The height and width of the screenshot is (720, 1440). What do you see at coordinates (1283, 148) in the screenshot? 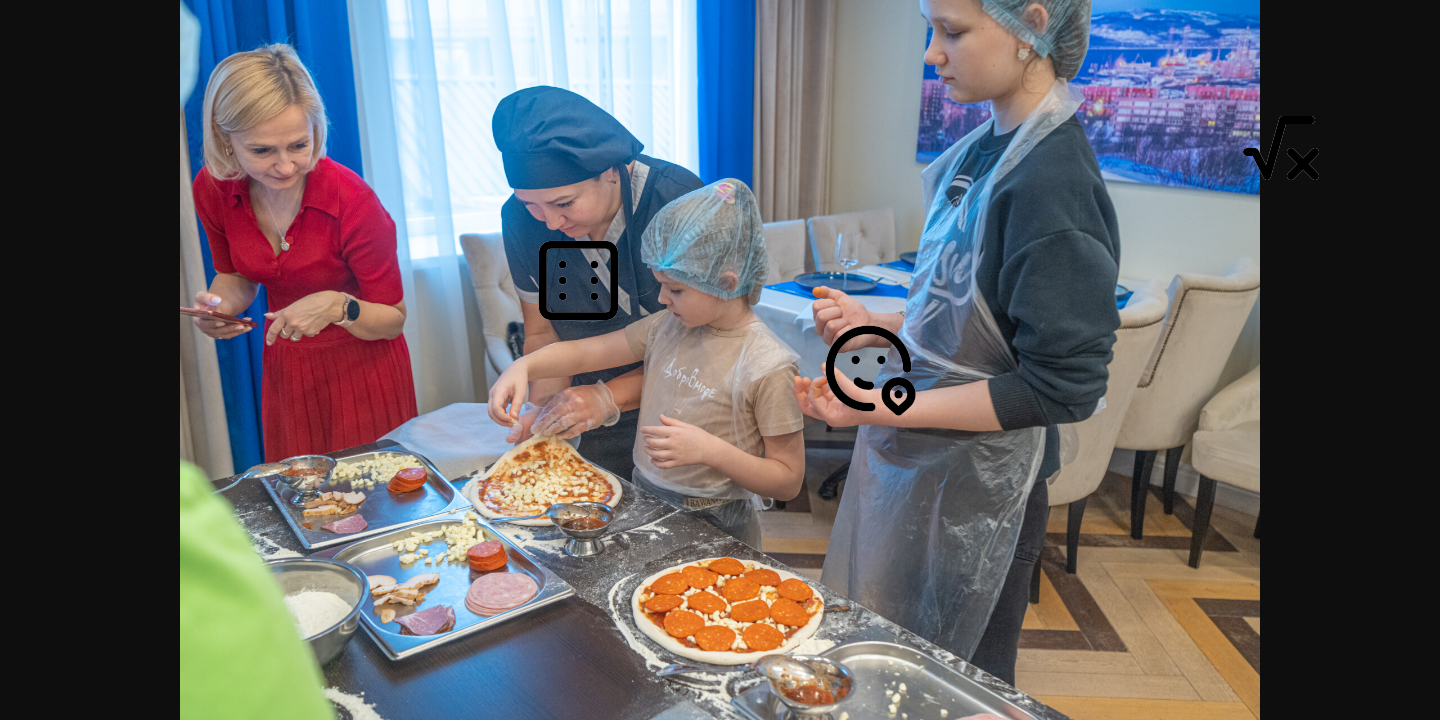
I see `access calculator or math functions` at bounding box center [1283, 148].